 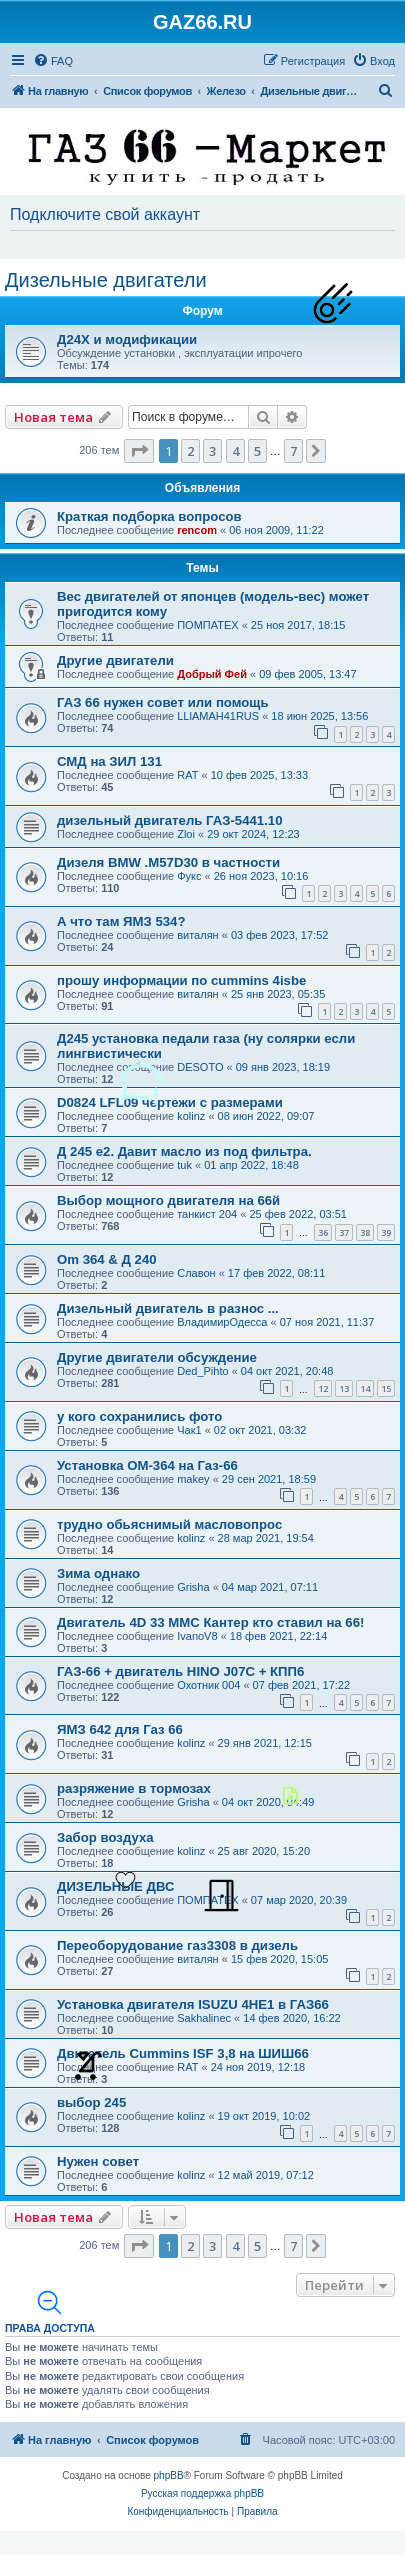 I want to click on log out or exit the current session, so click(x=221, y=1895).